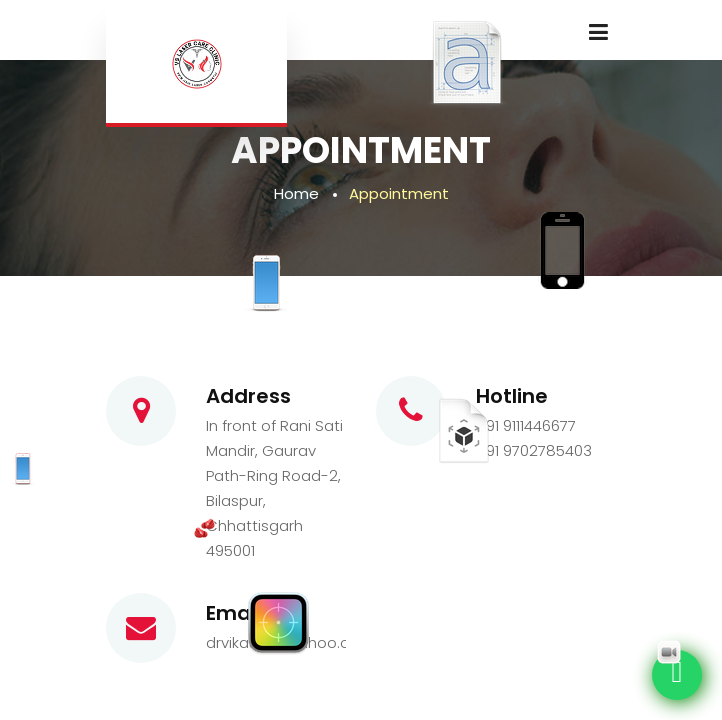  I want to click on open camera or start video recording, so click(669, 652).